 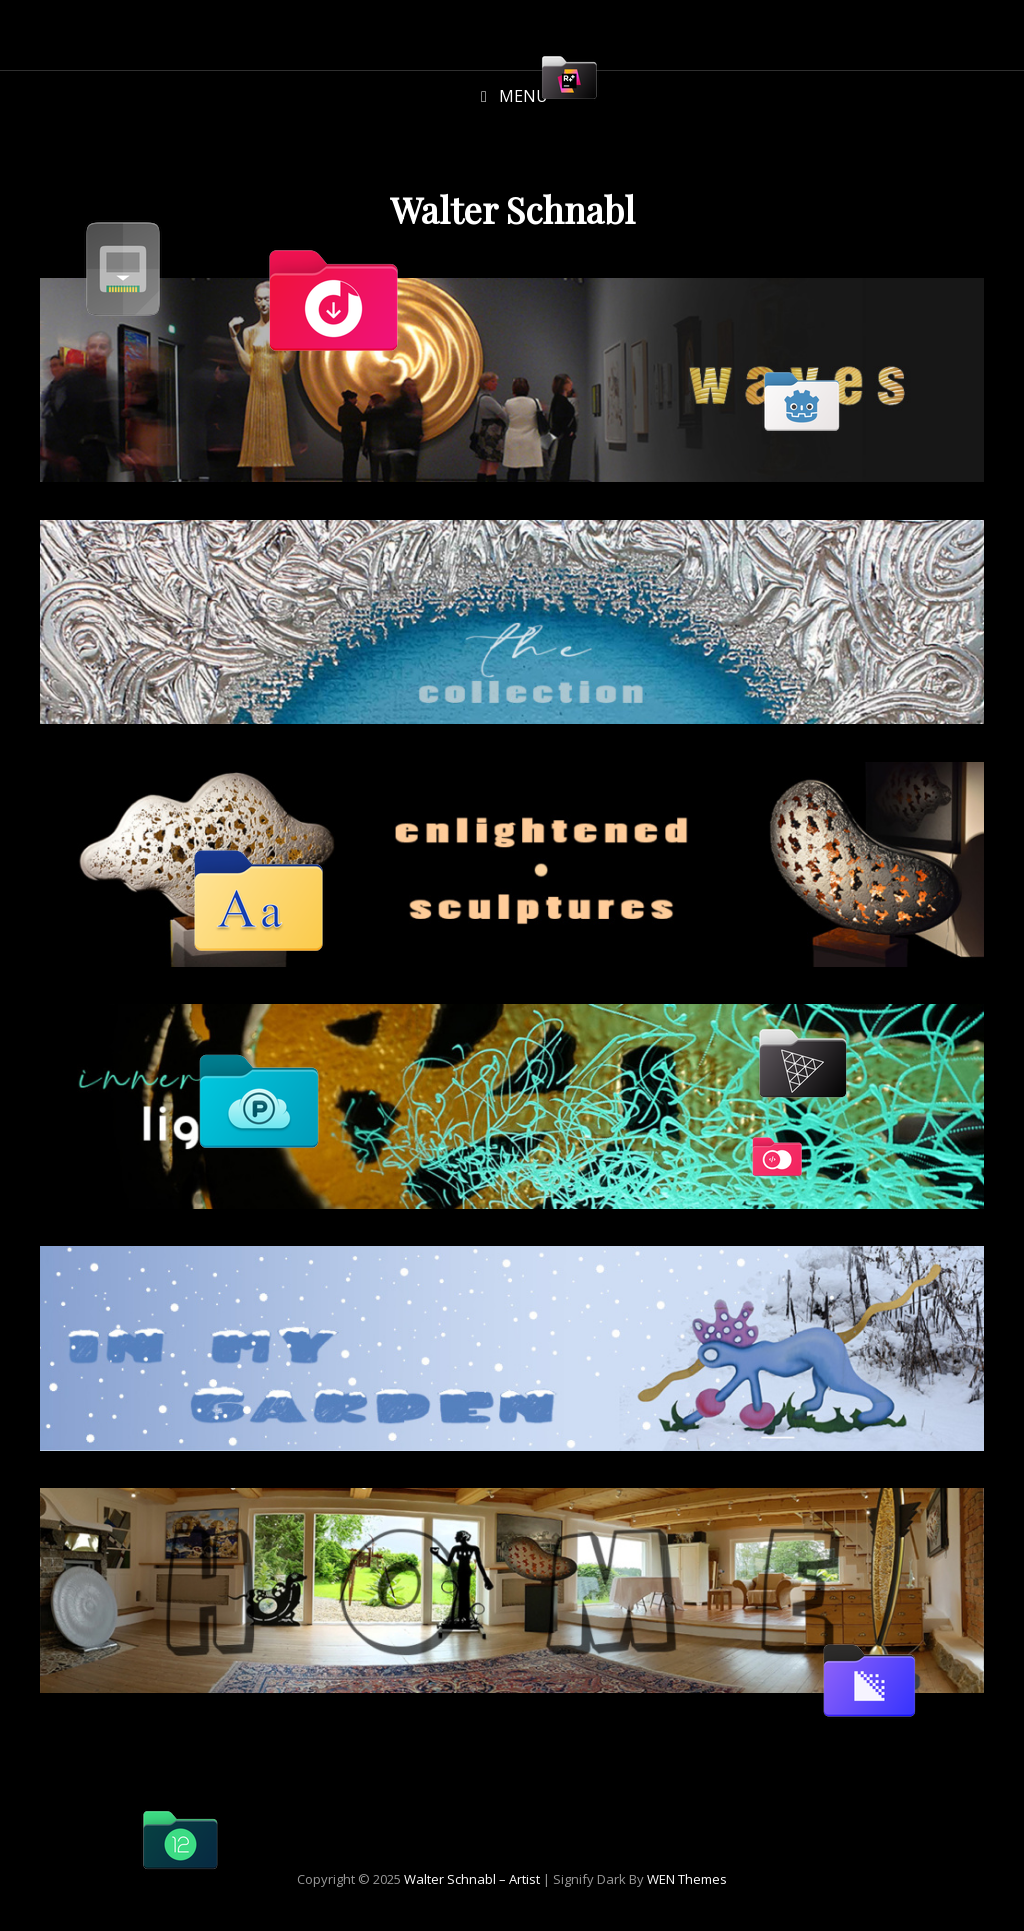 What do you see at coordinates (258, 904) in the screenshot?
I see `open fonts folder` at bounding box center [258, 904].